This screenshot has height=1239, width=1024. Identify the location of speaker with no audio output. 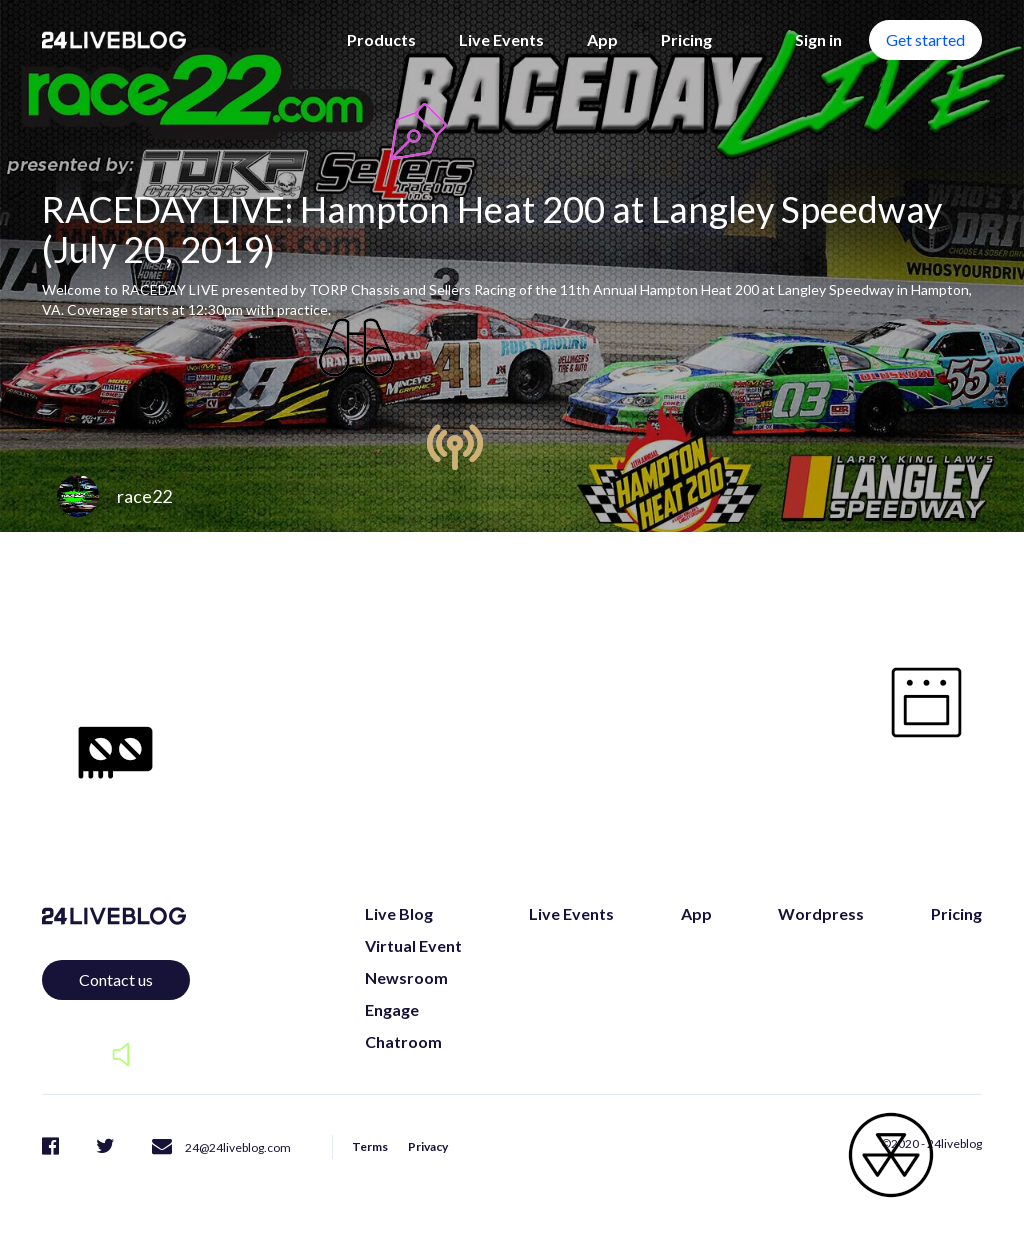
(124, 1054).